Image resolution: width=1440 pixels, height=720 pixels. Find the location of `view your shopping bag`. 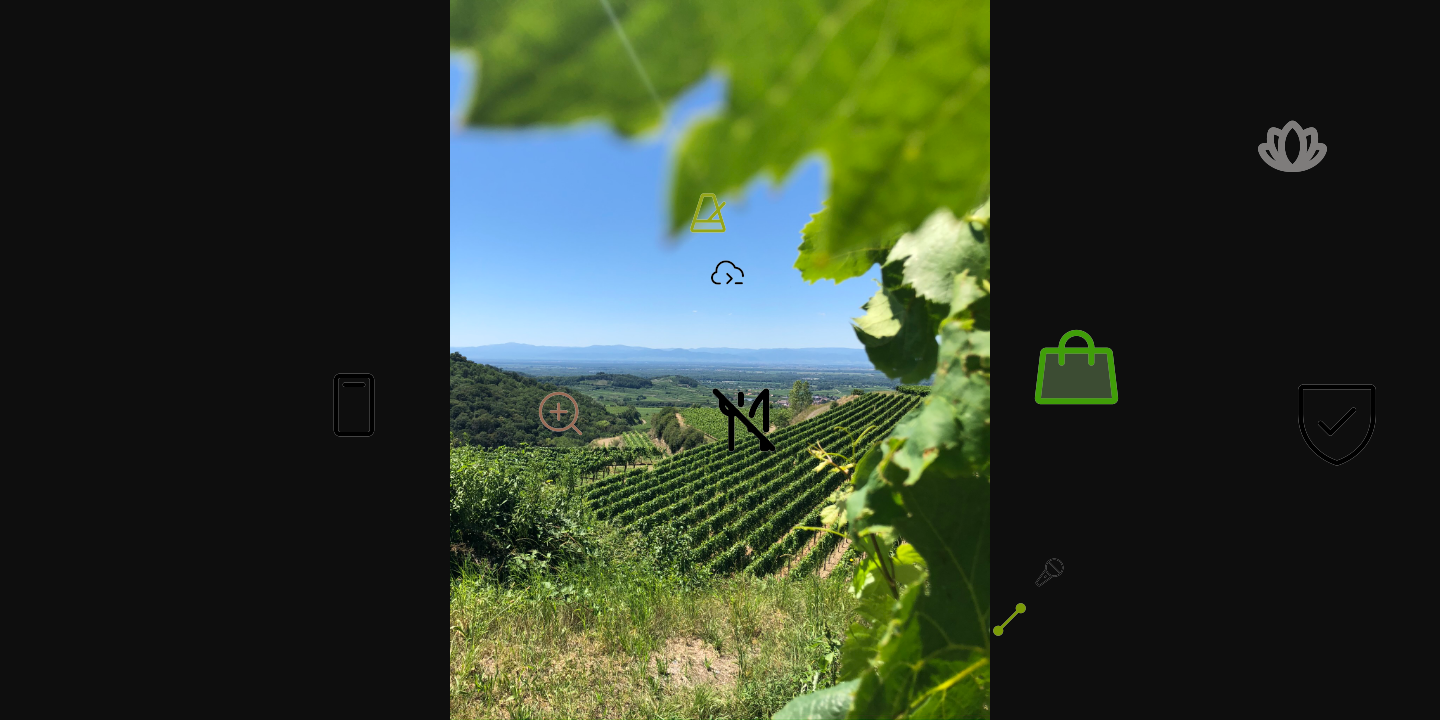

view your shopping bag is located at coordinates (1076, 371).